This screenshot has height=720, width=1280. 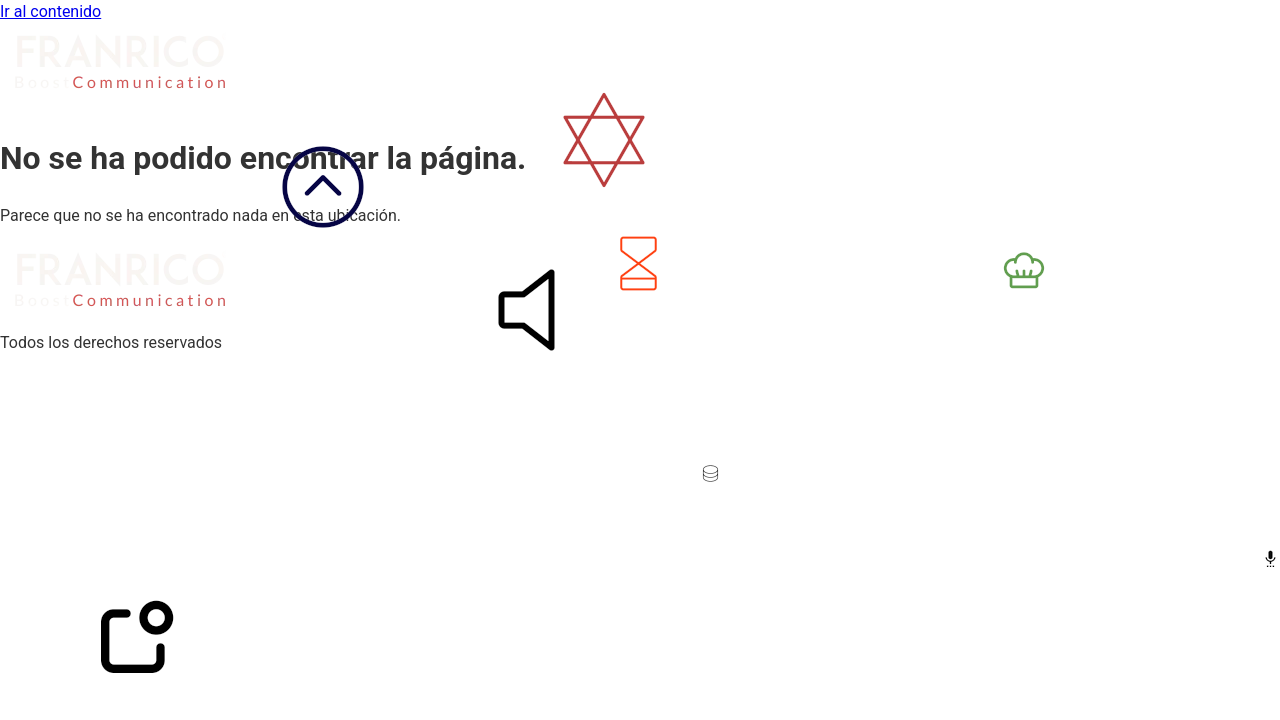 I want to click on scroll to top of page, so click(x=323, y=187).